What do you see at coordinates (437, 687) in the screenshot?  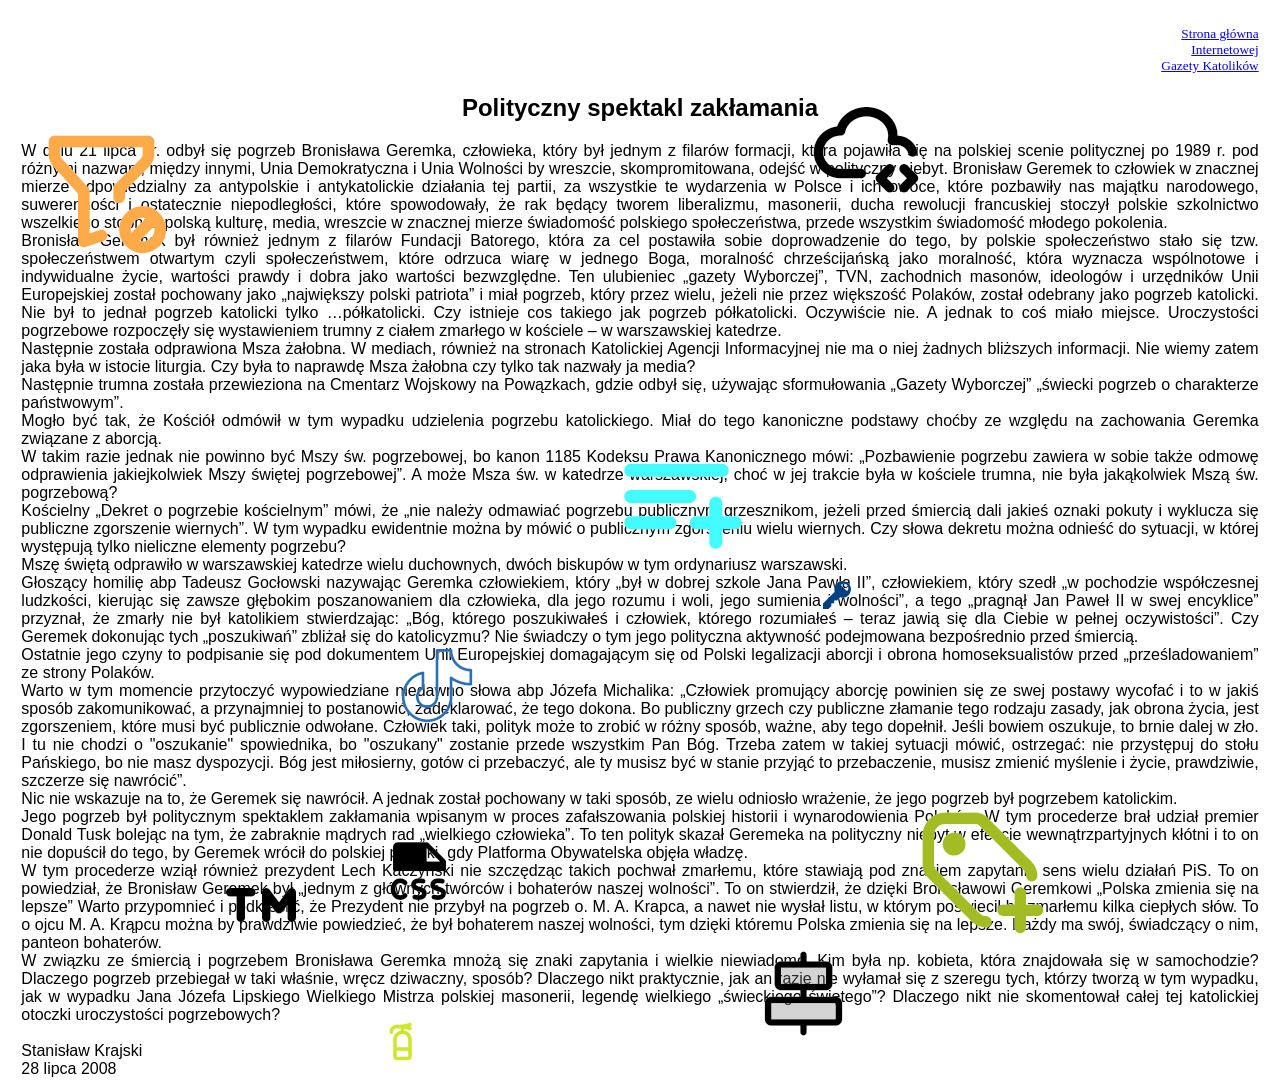 I see `open the TikTok app` at bounding box center [437, 687].